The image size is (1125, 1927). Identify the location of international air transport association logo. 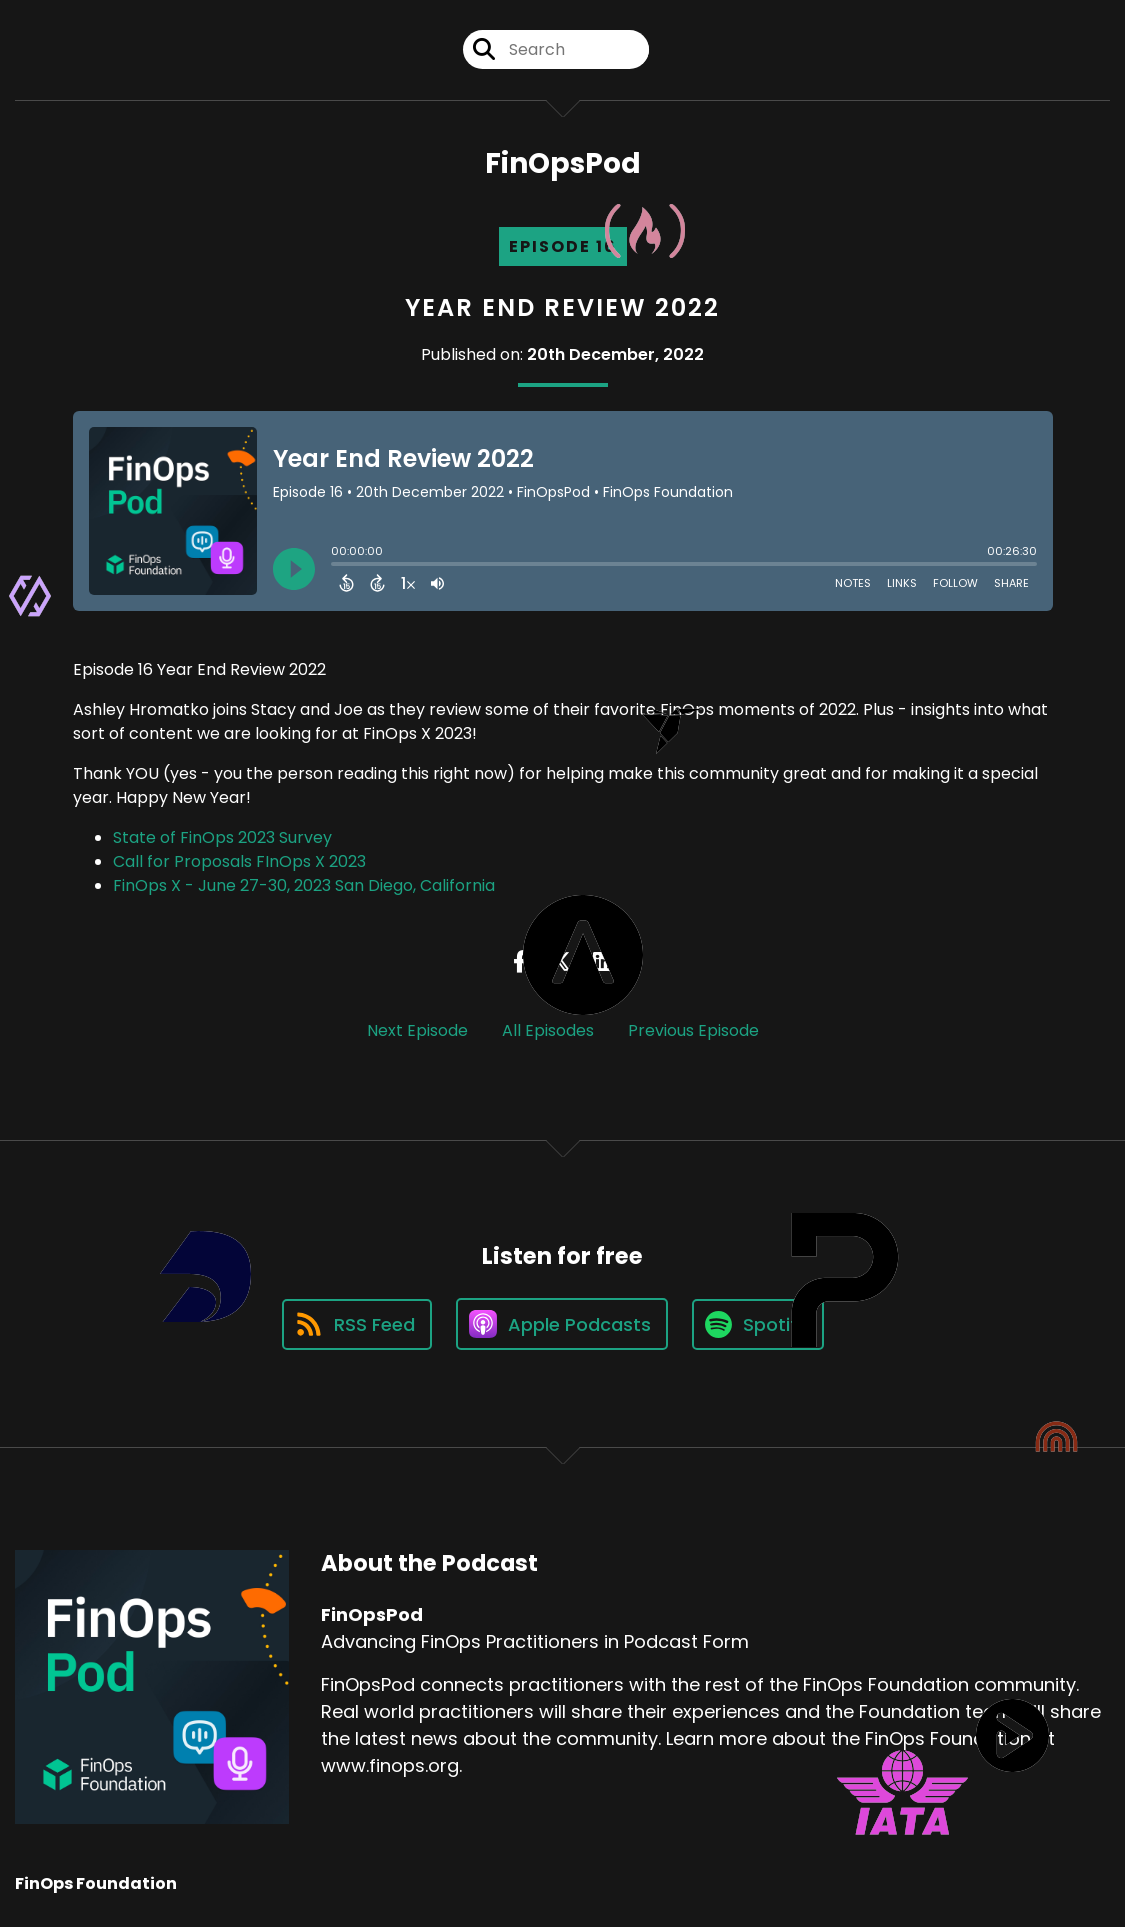
(902, 1792).